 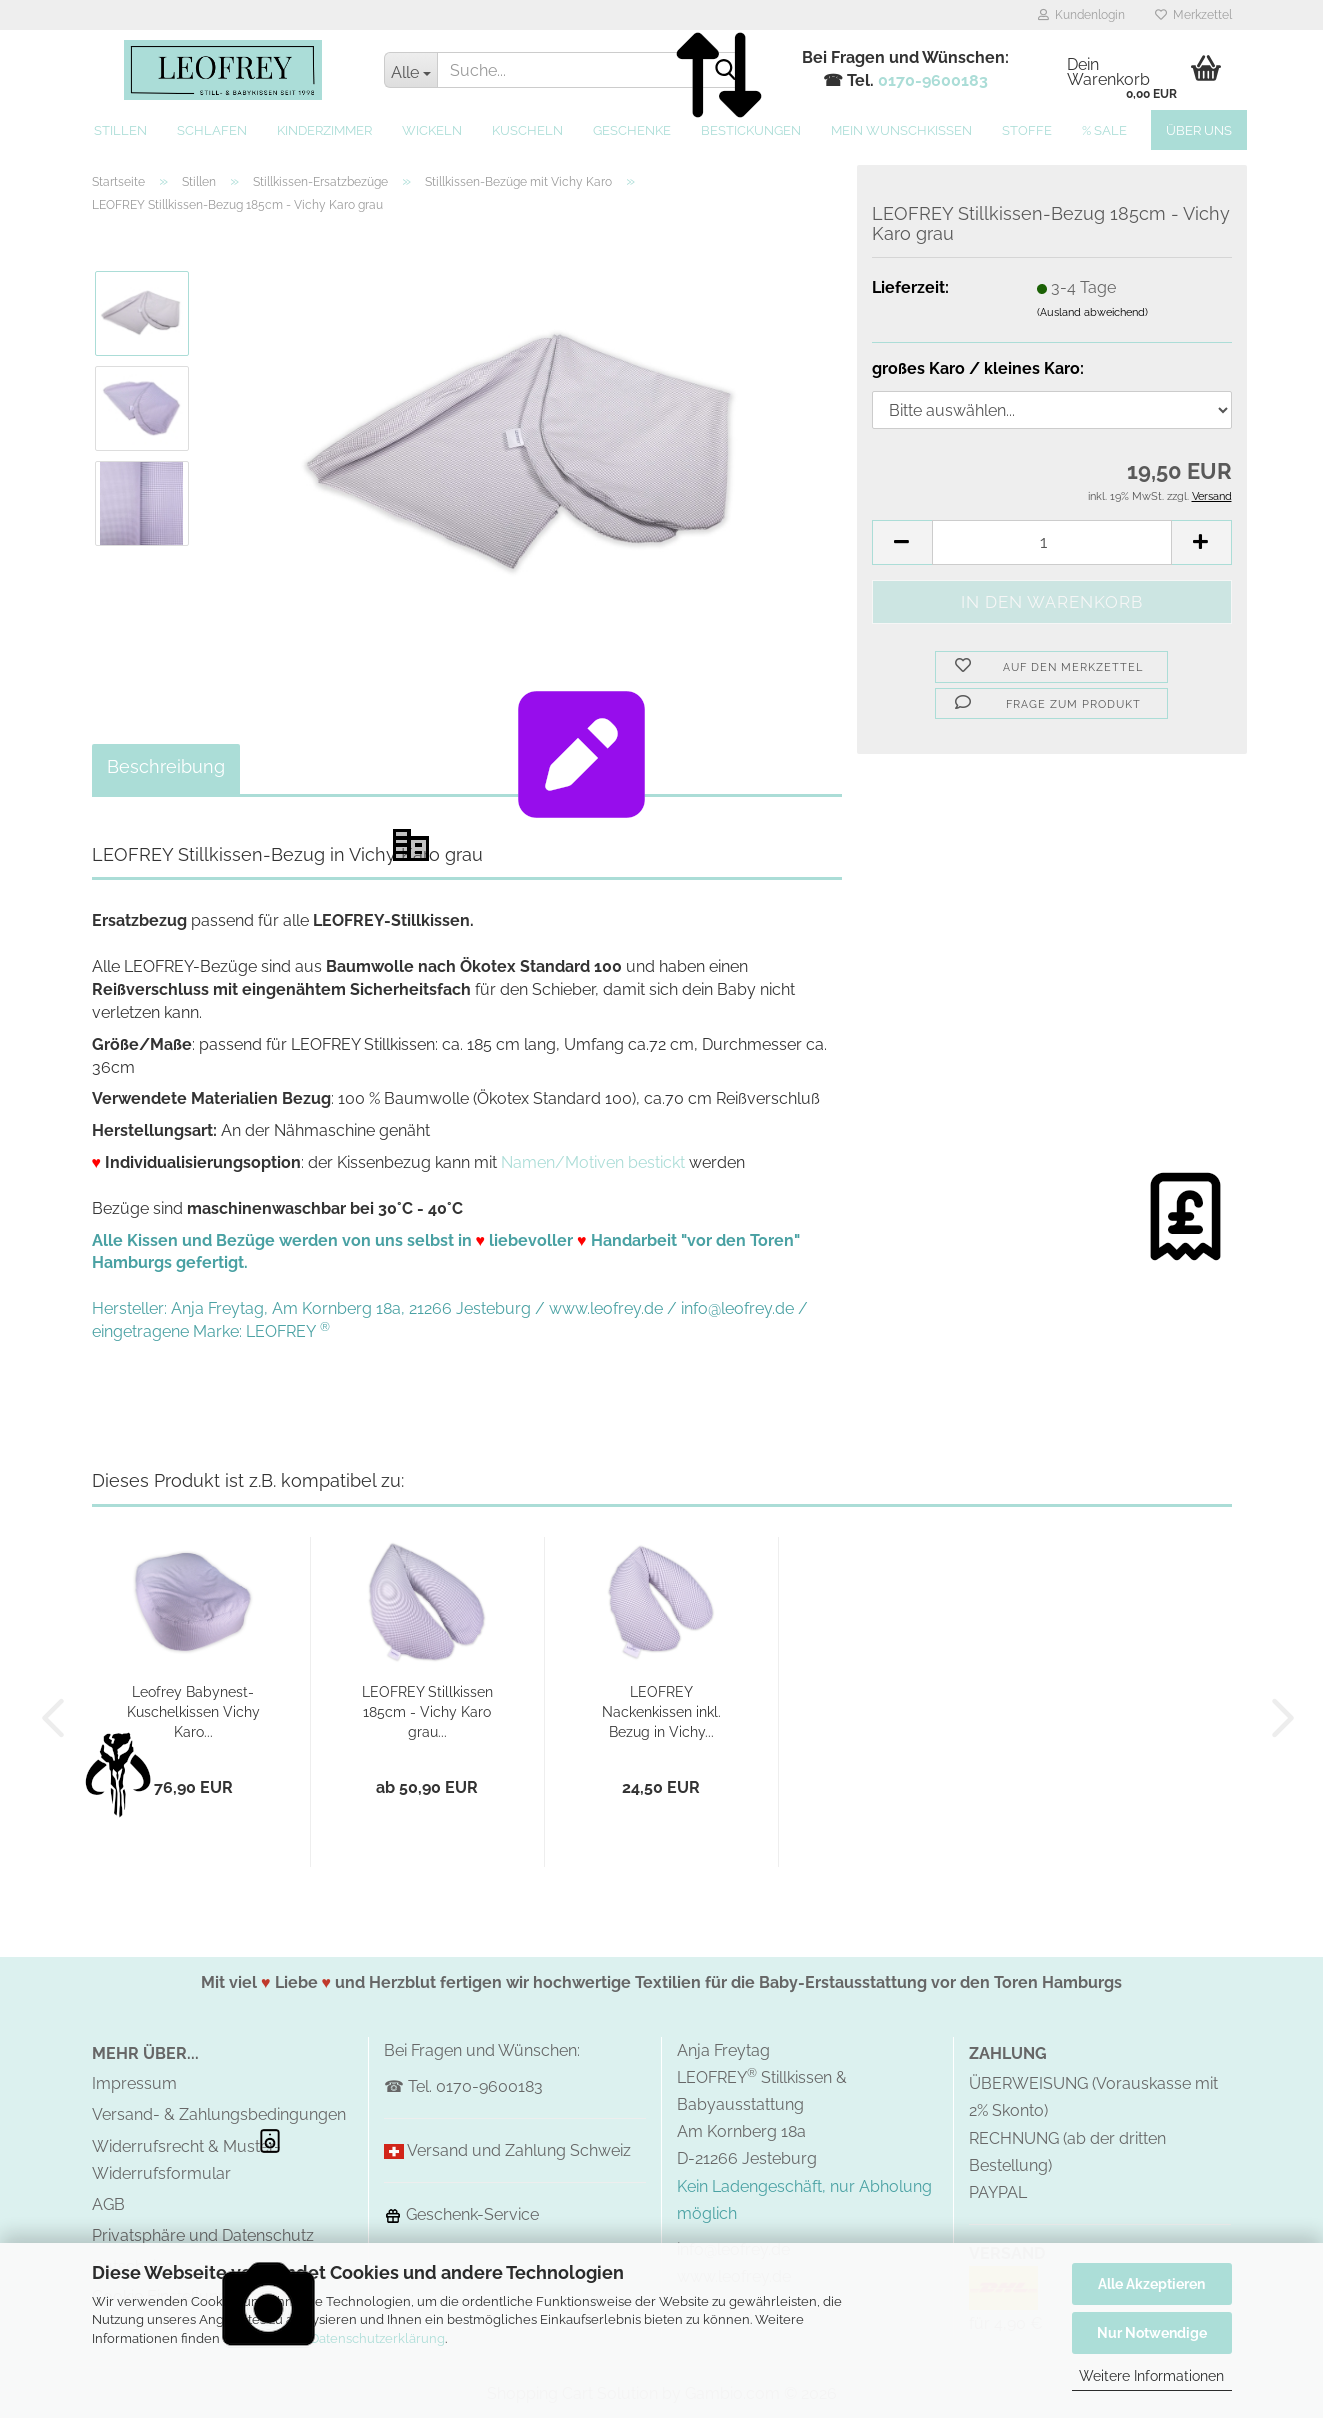 What do you see at coordinates (581, 754) in the screenshot?
I see `edit or modify content` at bounding box center [581, 754].